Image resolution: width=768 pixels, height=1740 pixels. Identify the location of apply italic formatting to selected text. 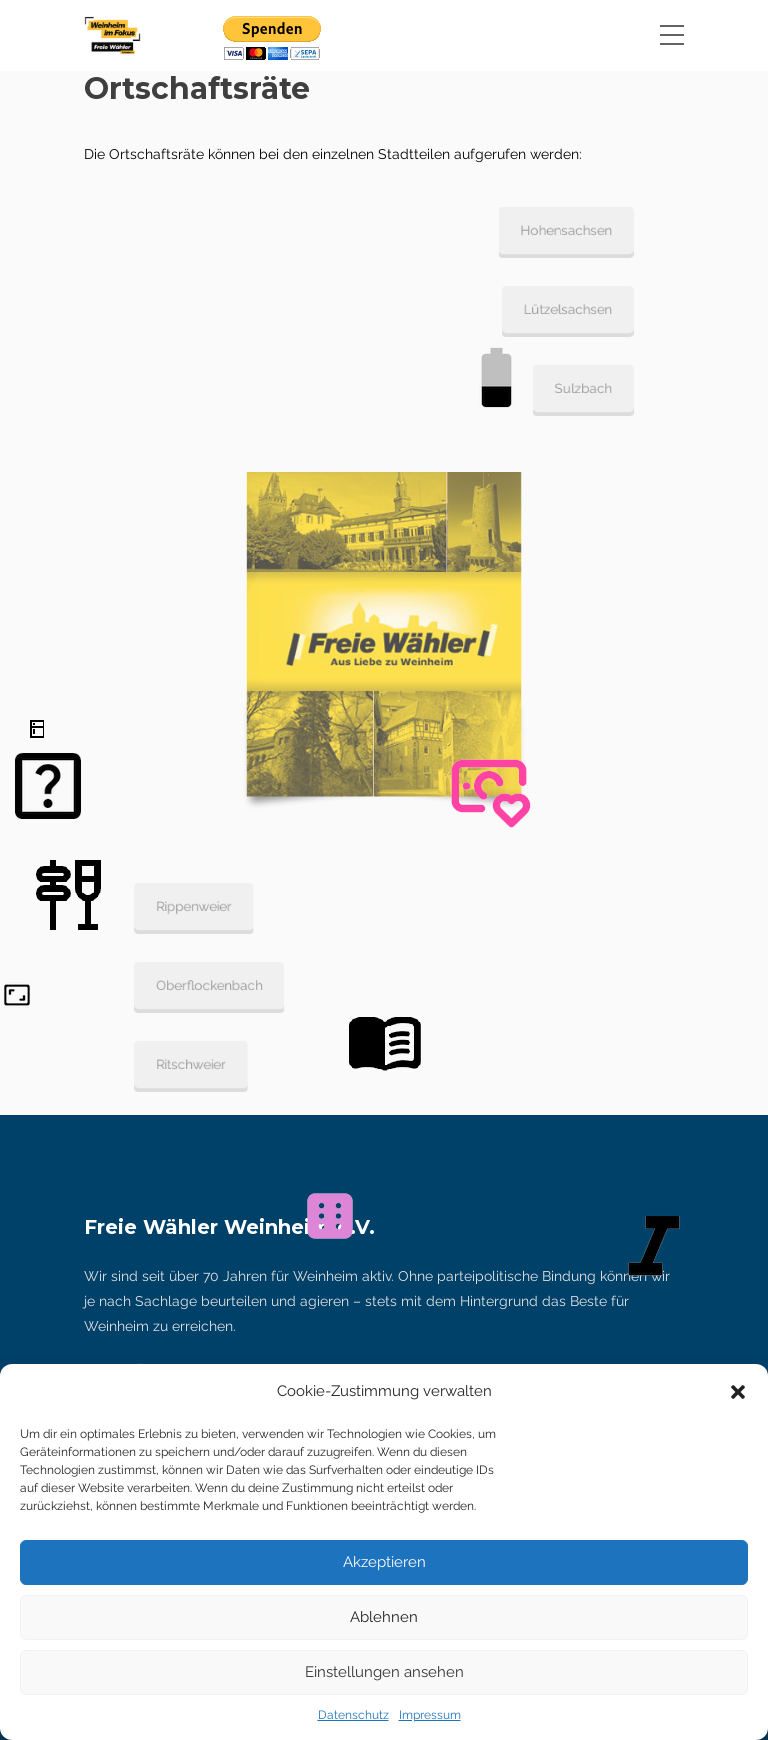
(654, 1250).